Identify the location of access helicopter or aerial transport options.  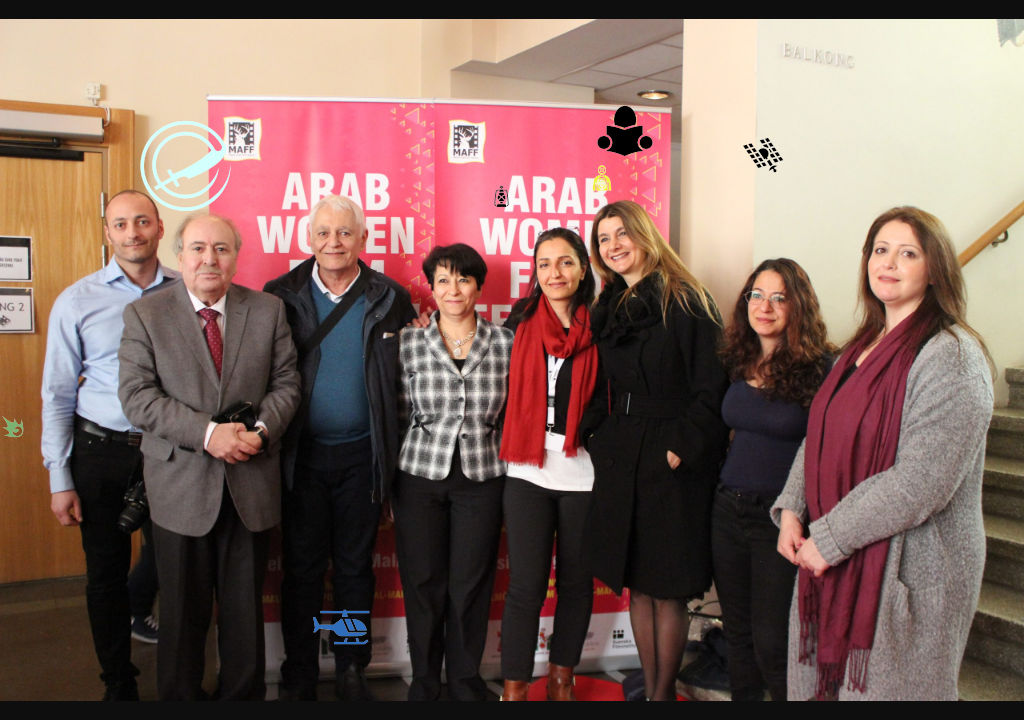
(341, 627).